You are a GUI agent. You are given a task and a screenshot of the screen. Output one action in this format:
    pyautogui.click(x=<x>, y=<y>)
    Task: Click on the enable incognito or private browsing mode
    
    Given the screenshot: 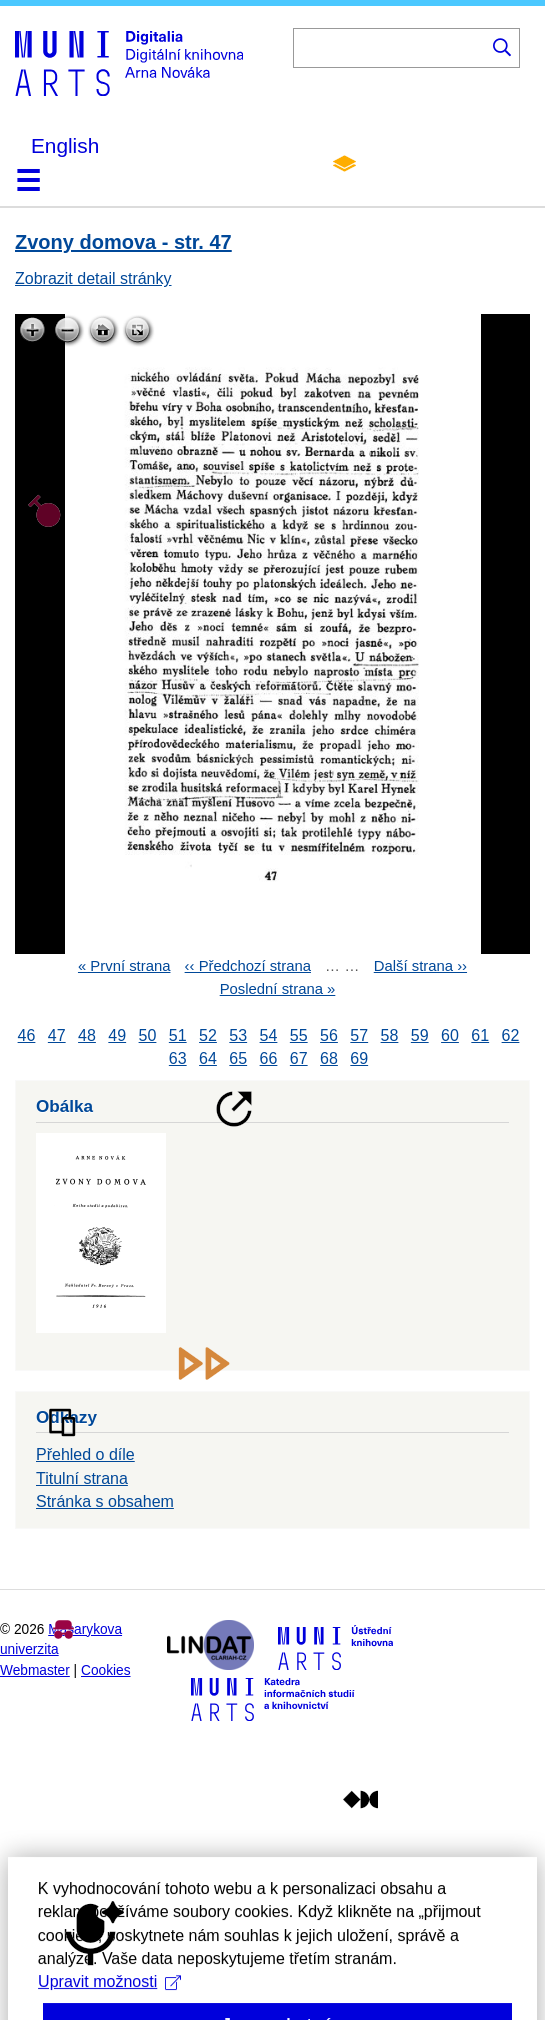 What is the action you would take?
    pyautogui.click(x=63, y=1629)
    